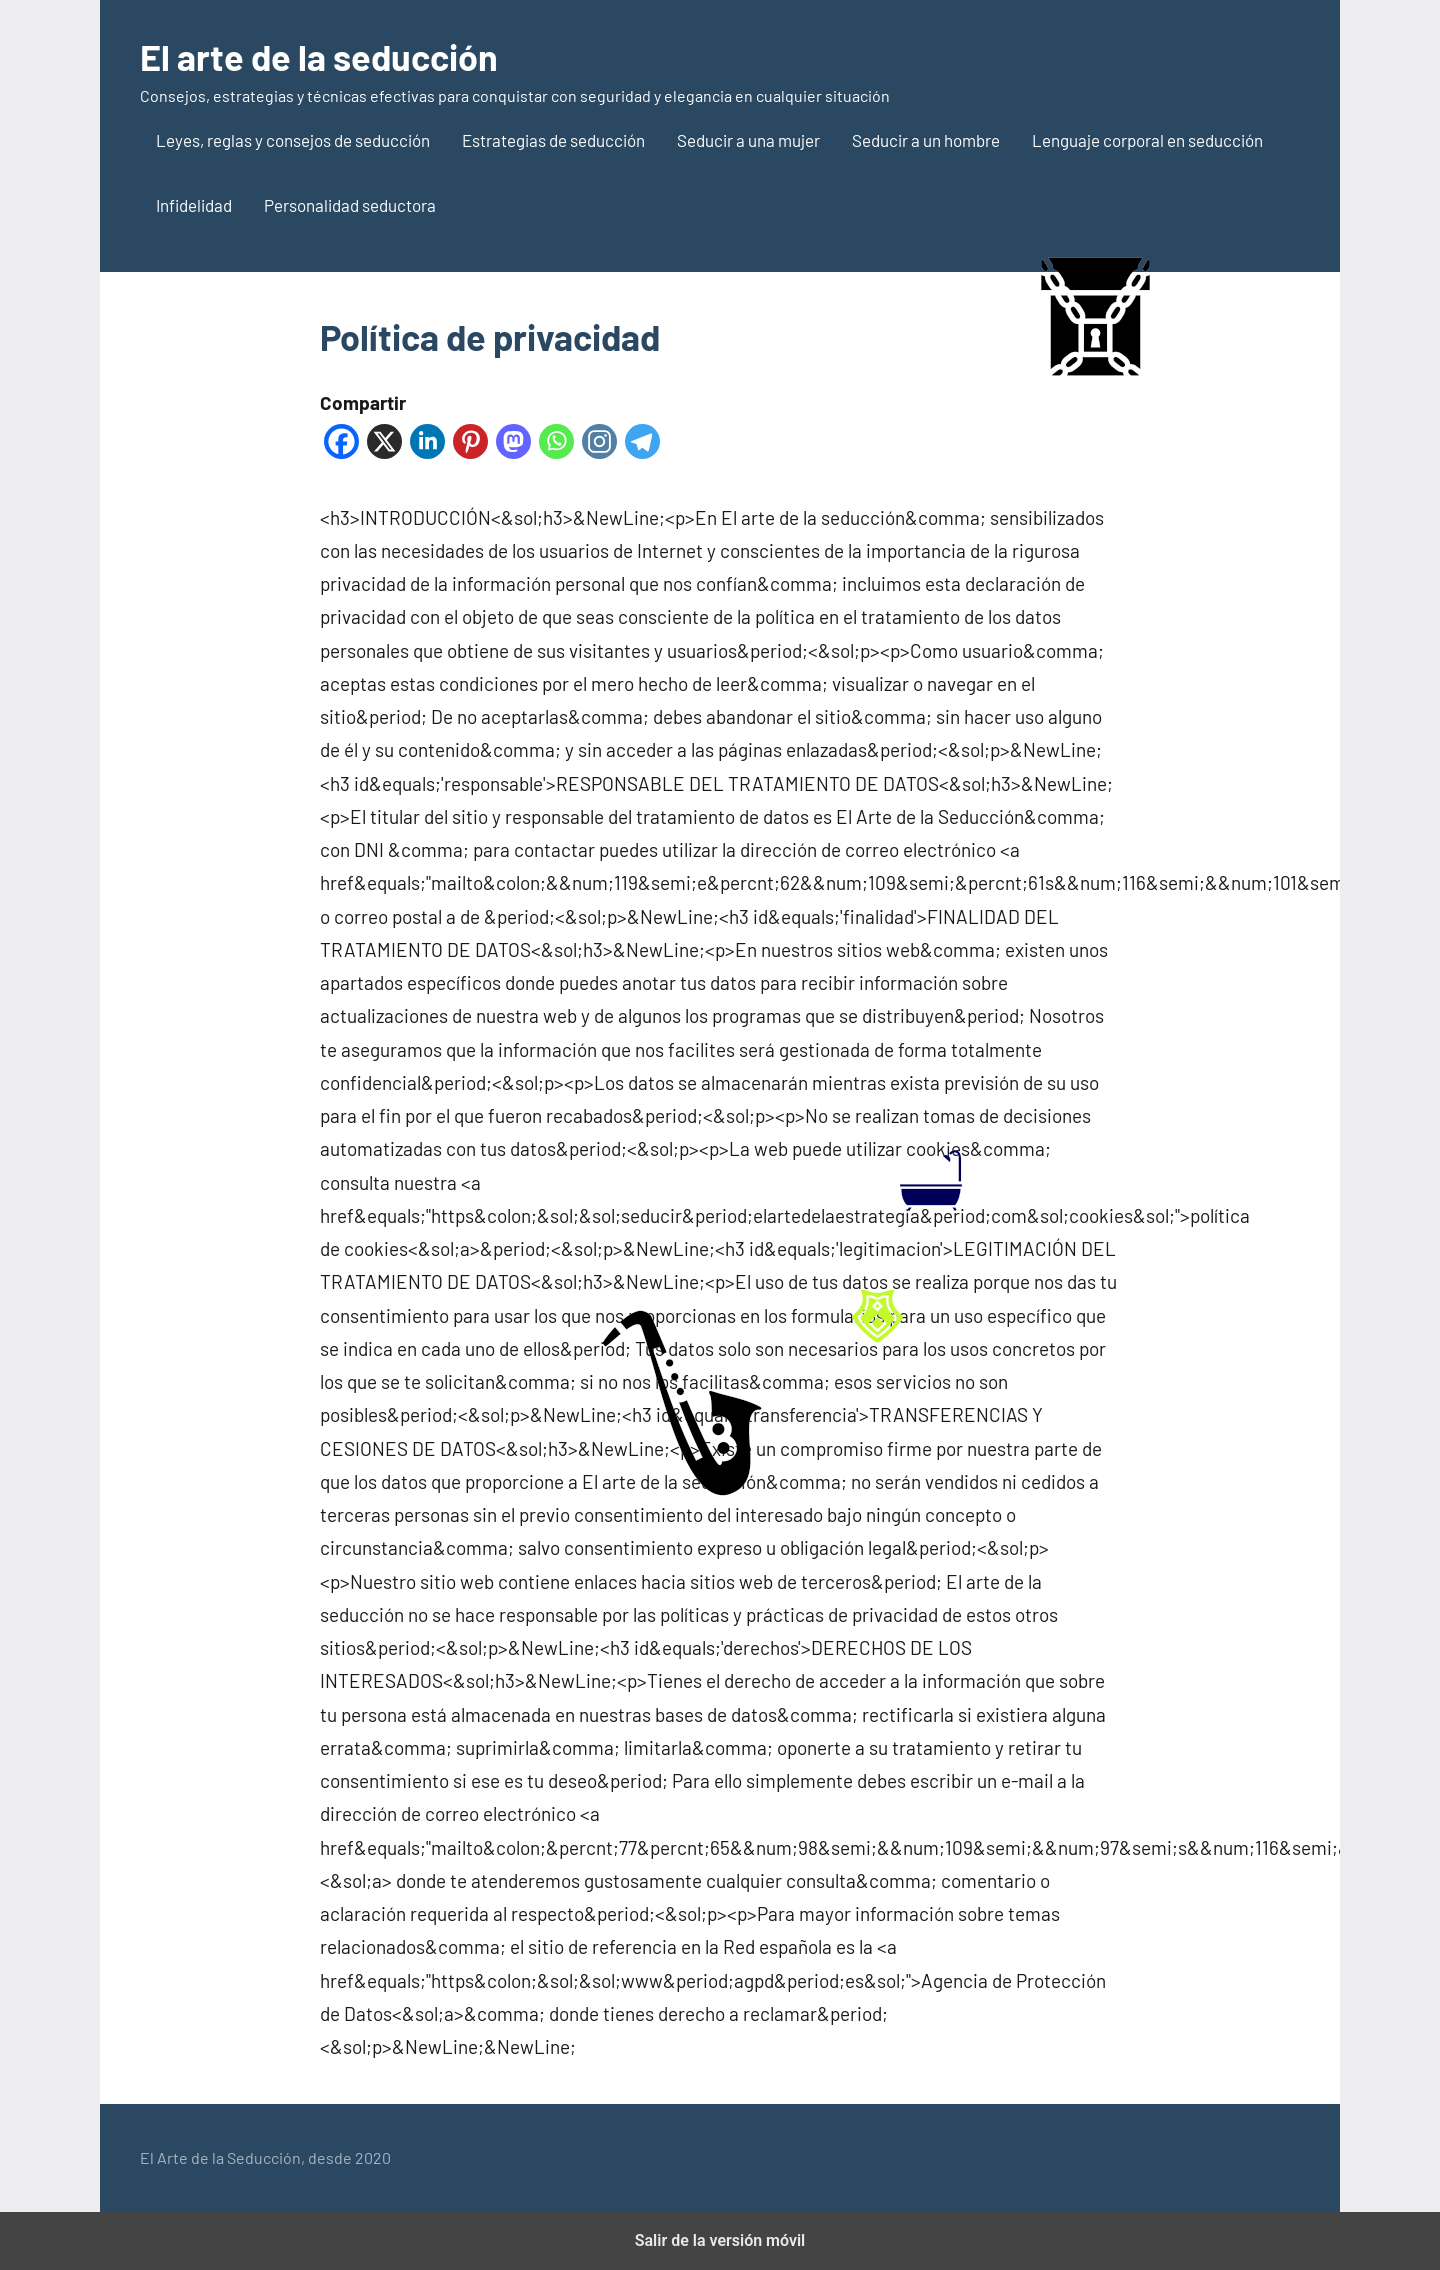  Describe the element at coordinates (877, 1316) in the screenshot. I see `activate dragon shield defense ability` at that location.